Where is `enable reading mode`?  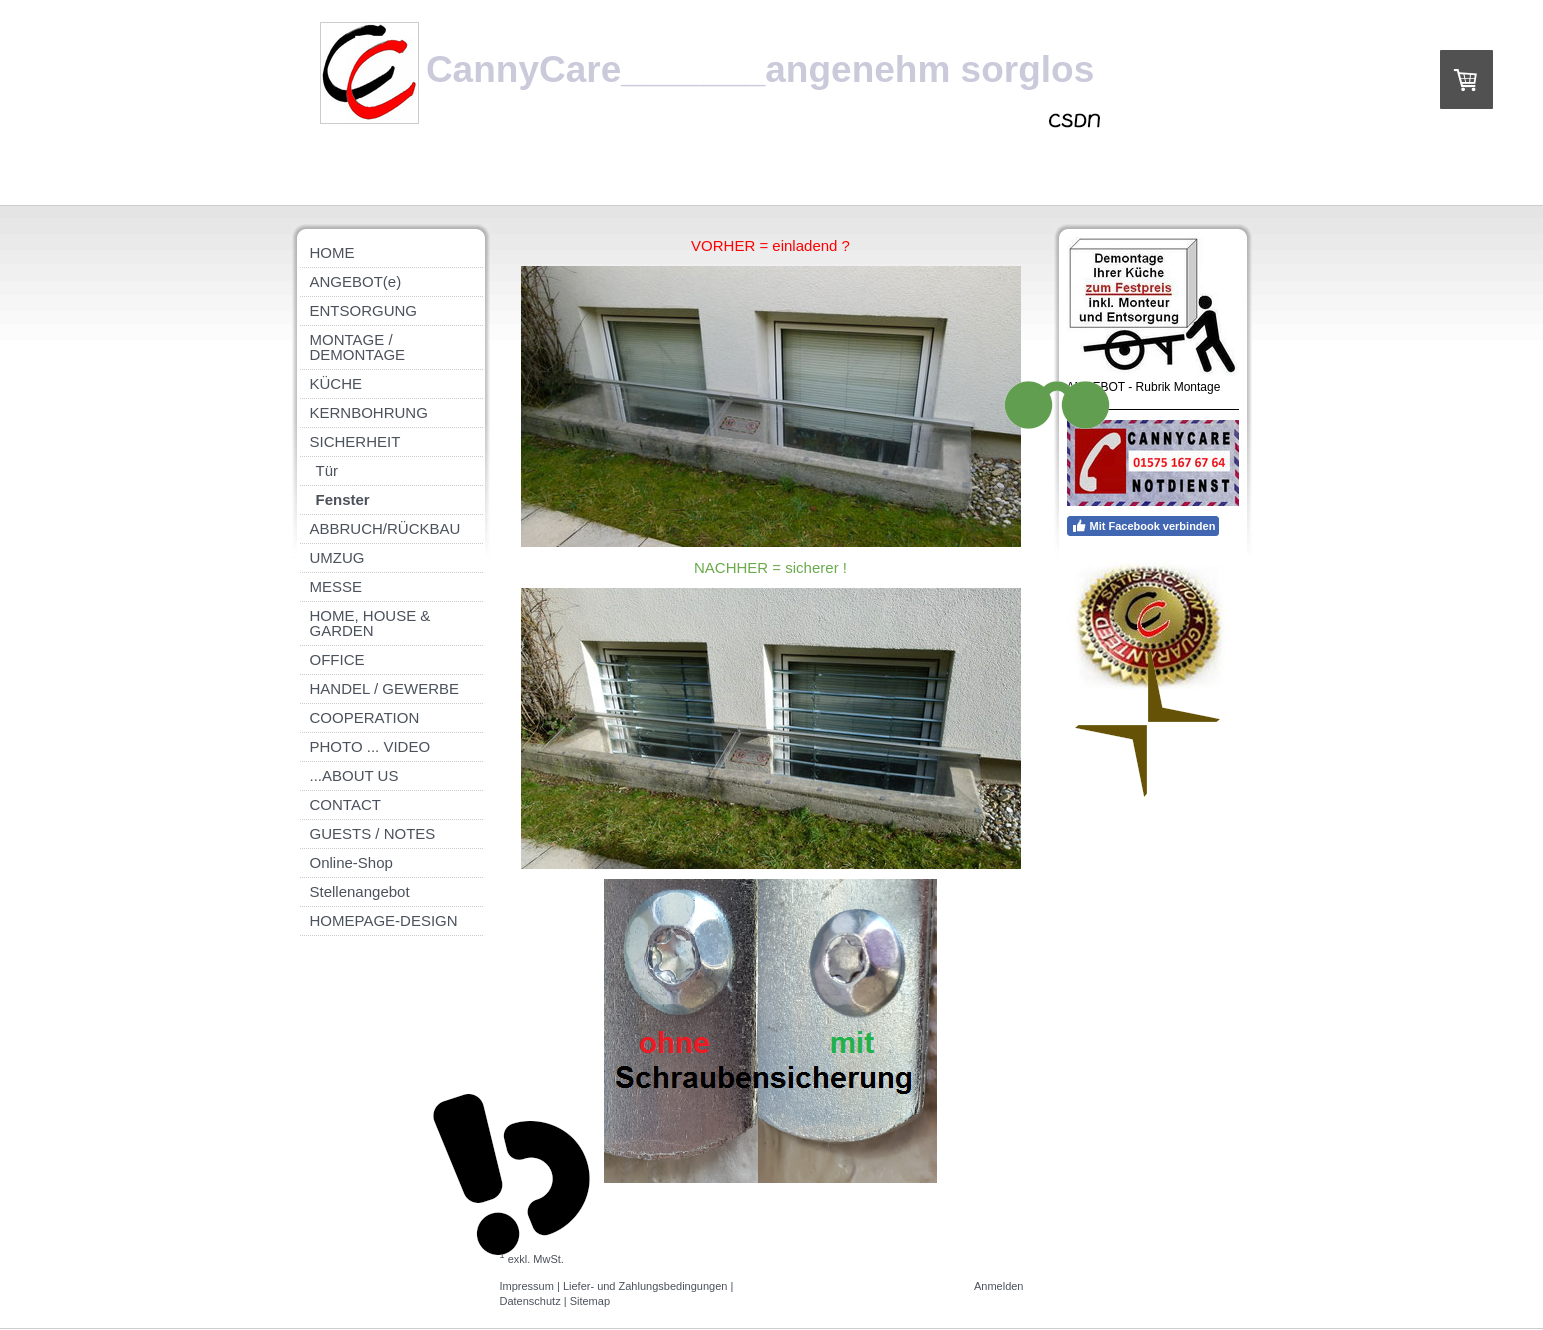 enable reading mode is located at coordinates (1057, 405).